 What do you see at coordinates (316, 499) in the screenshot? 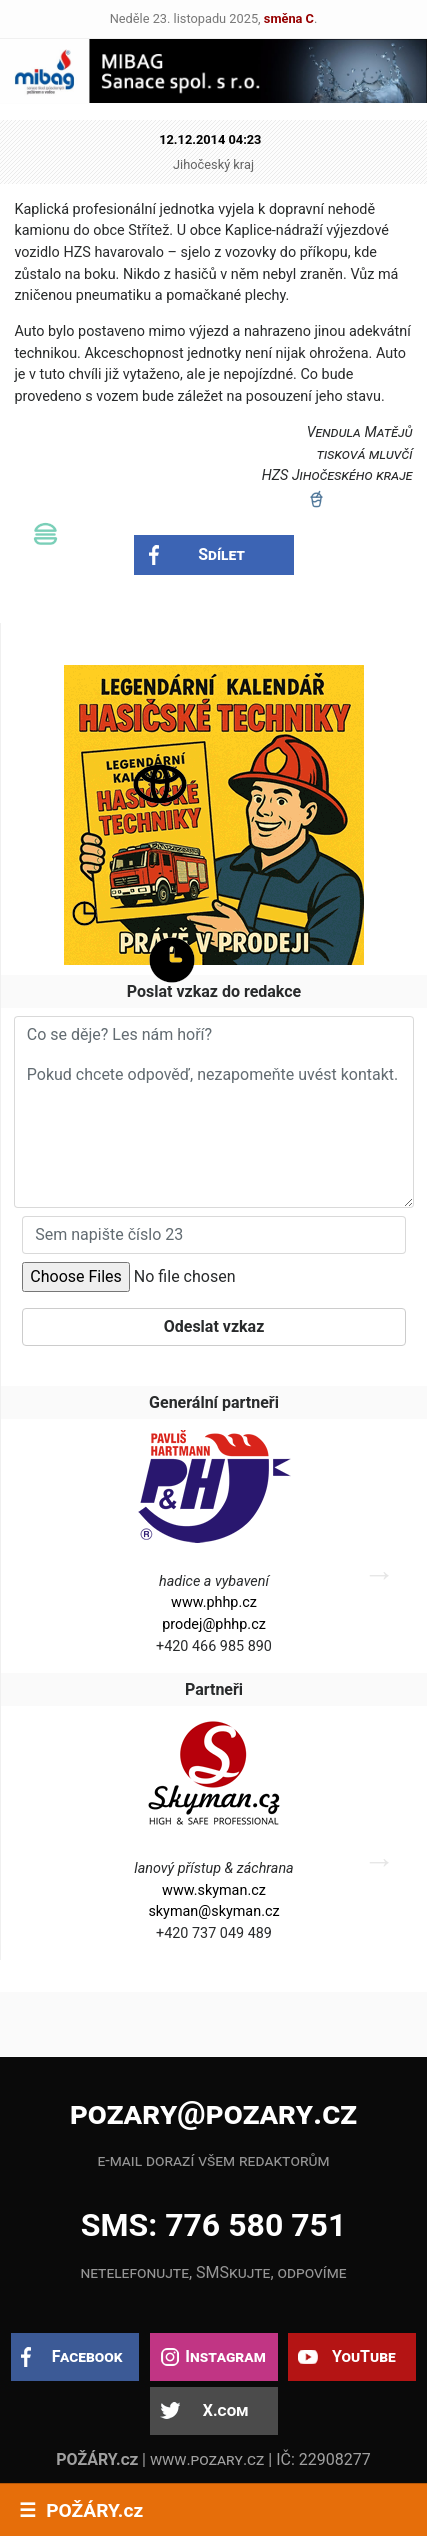
I see `order bubble tea or drinks` at bounding box center [316, 499].